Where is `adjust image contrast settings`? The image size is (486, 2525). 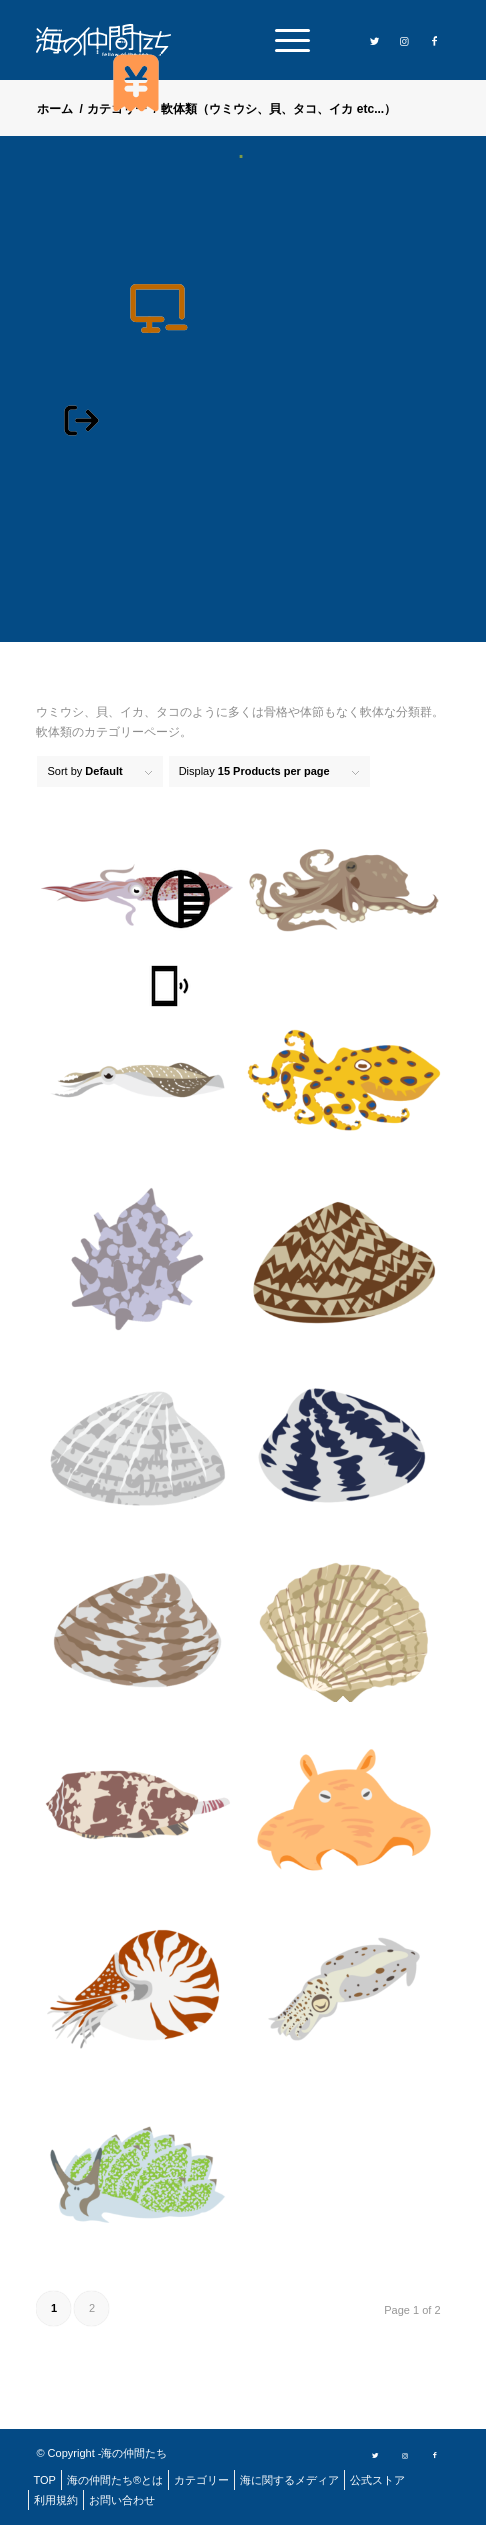 adjust image contrast settings is located at coordinates (181, 899).